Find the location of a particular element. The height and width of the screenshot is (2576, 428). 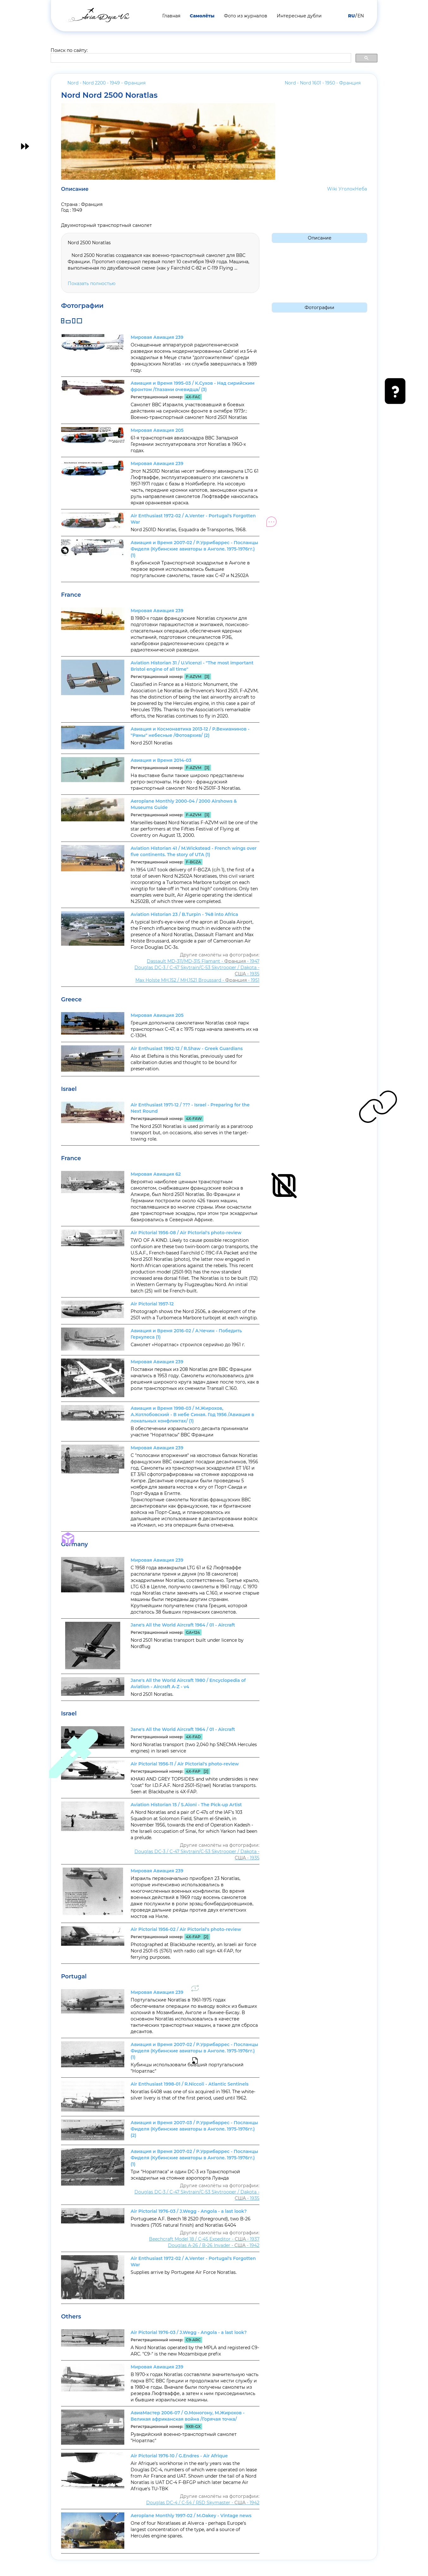

open chat or messaging is located at coordinates (271, 522).